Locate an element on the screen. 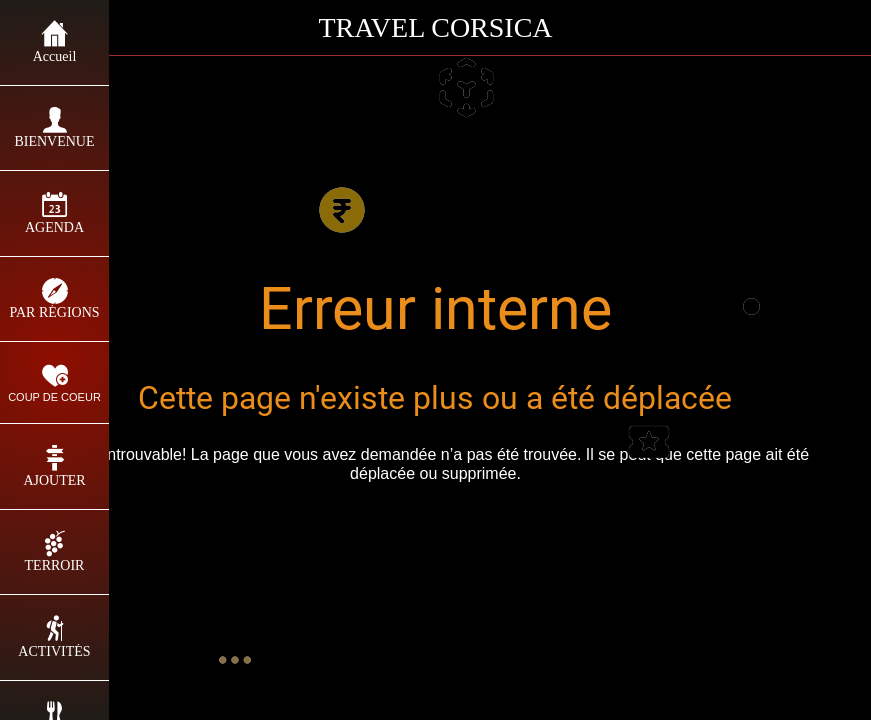 Image resolution: width=871 pixels, height=720 pixels. indicates an unread notification or new item is located at coordinates (751, 306).